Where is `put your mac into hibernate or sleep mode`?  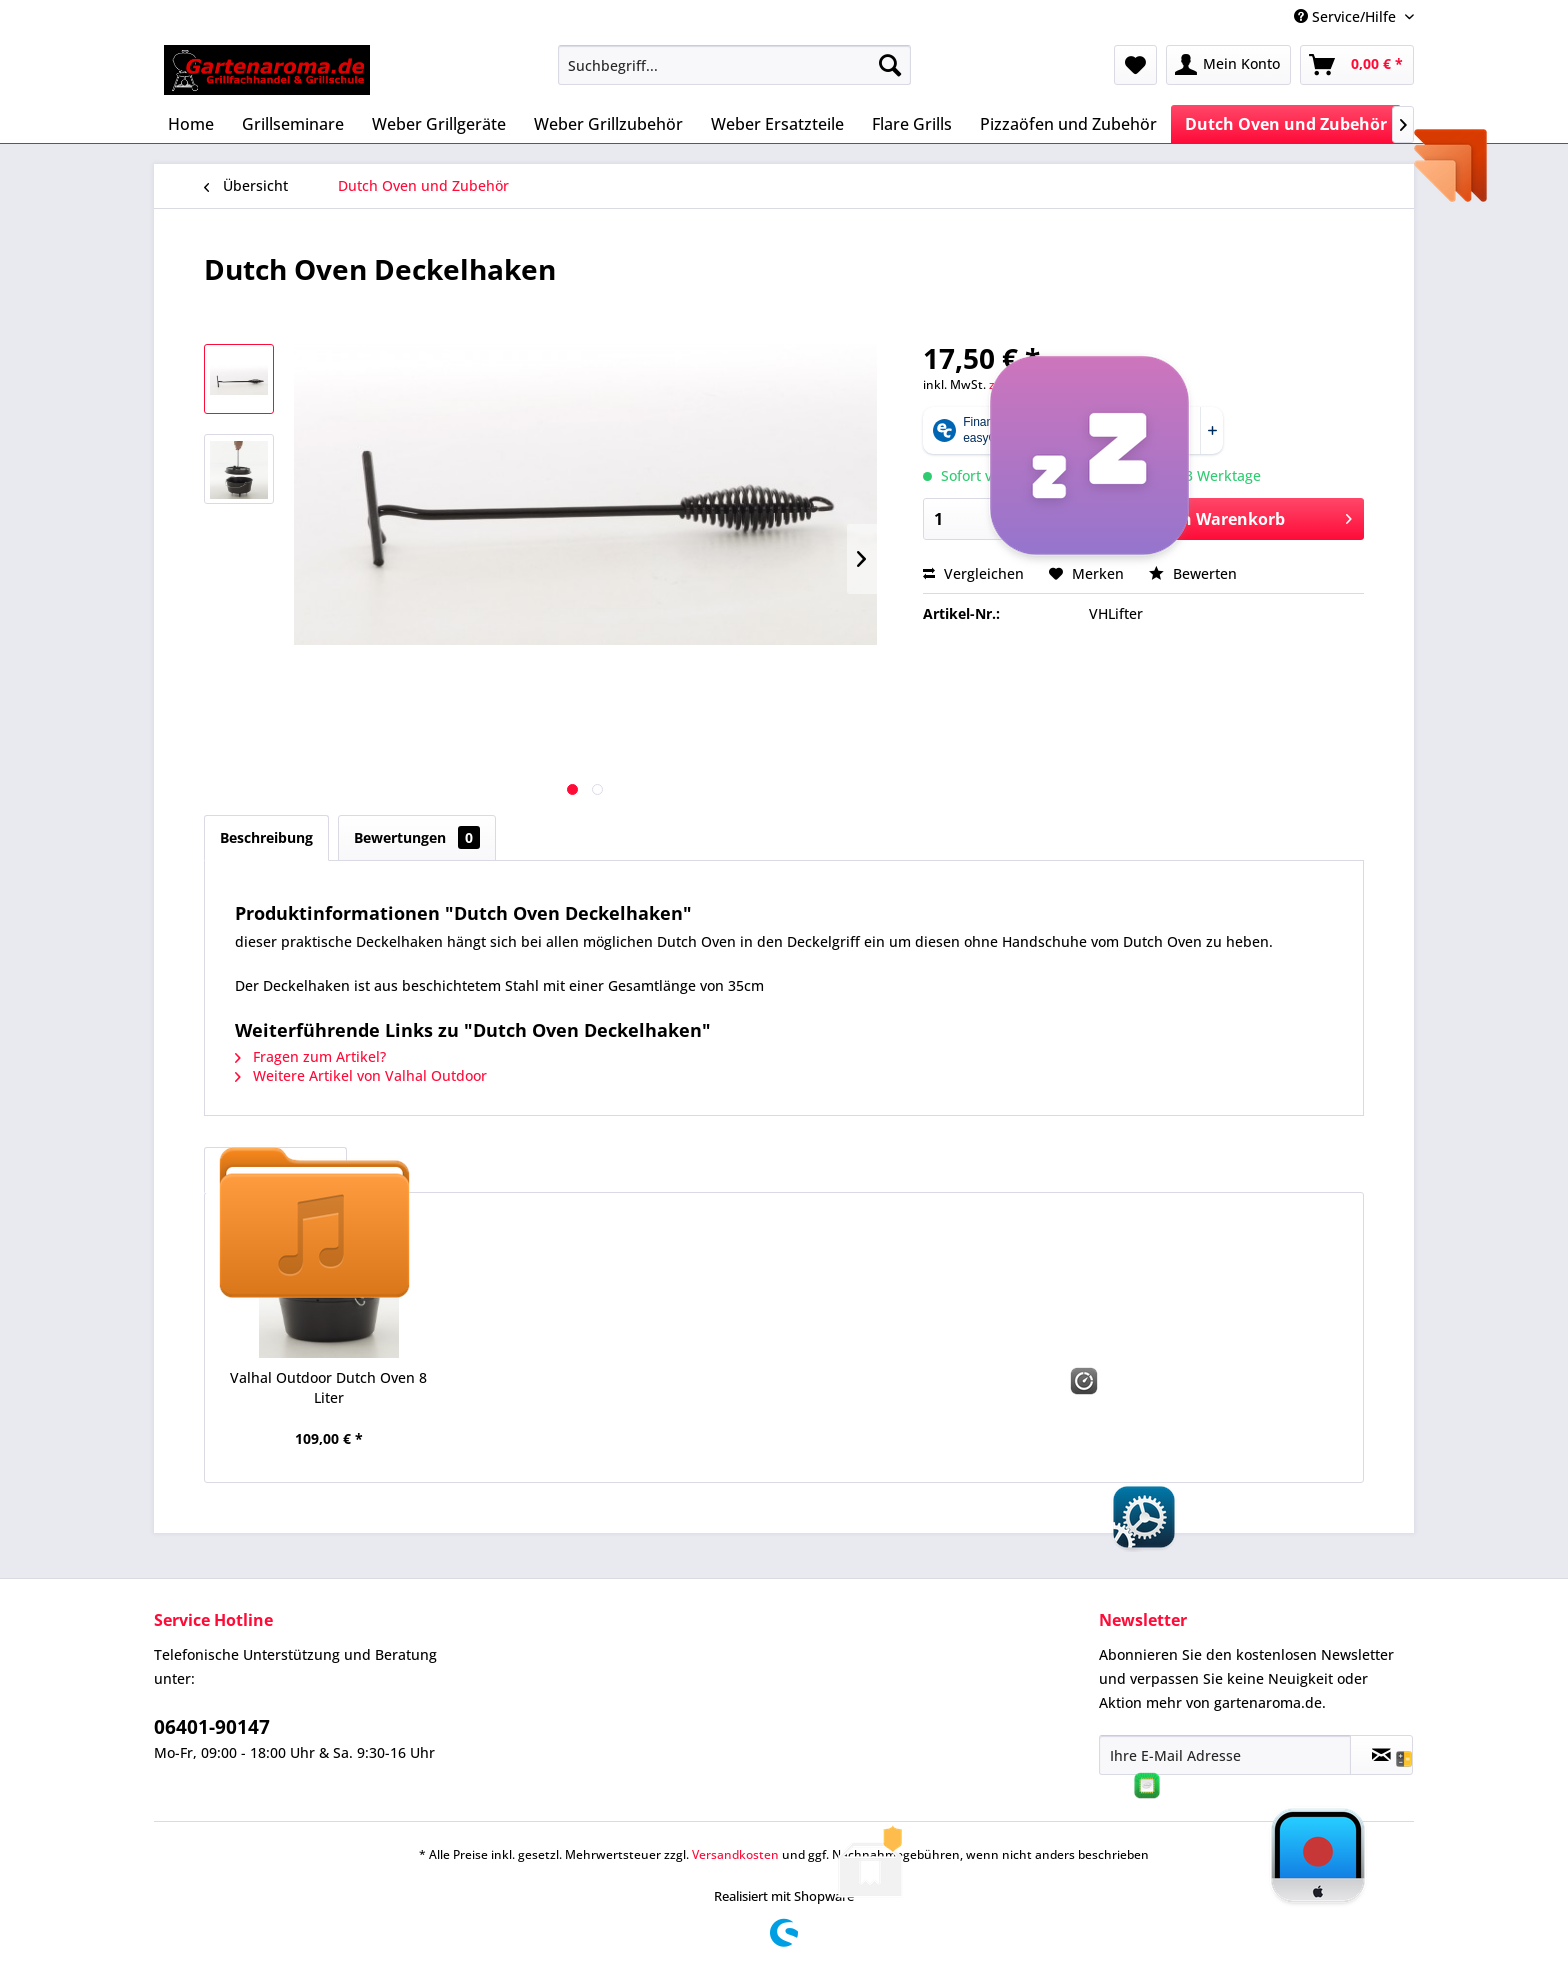 put your mac into hibernate or sleep mode is located at coordinates (1089, 455).